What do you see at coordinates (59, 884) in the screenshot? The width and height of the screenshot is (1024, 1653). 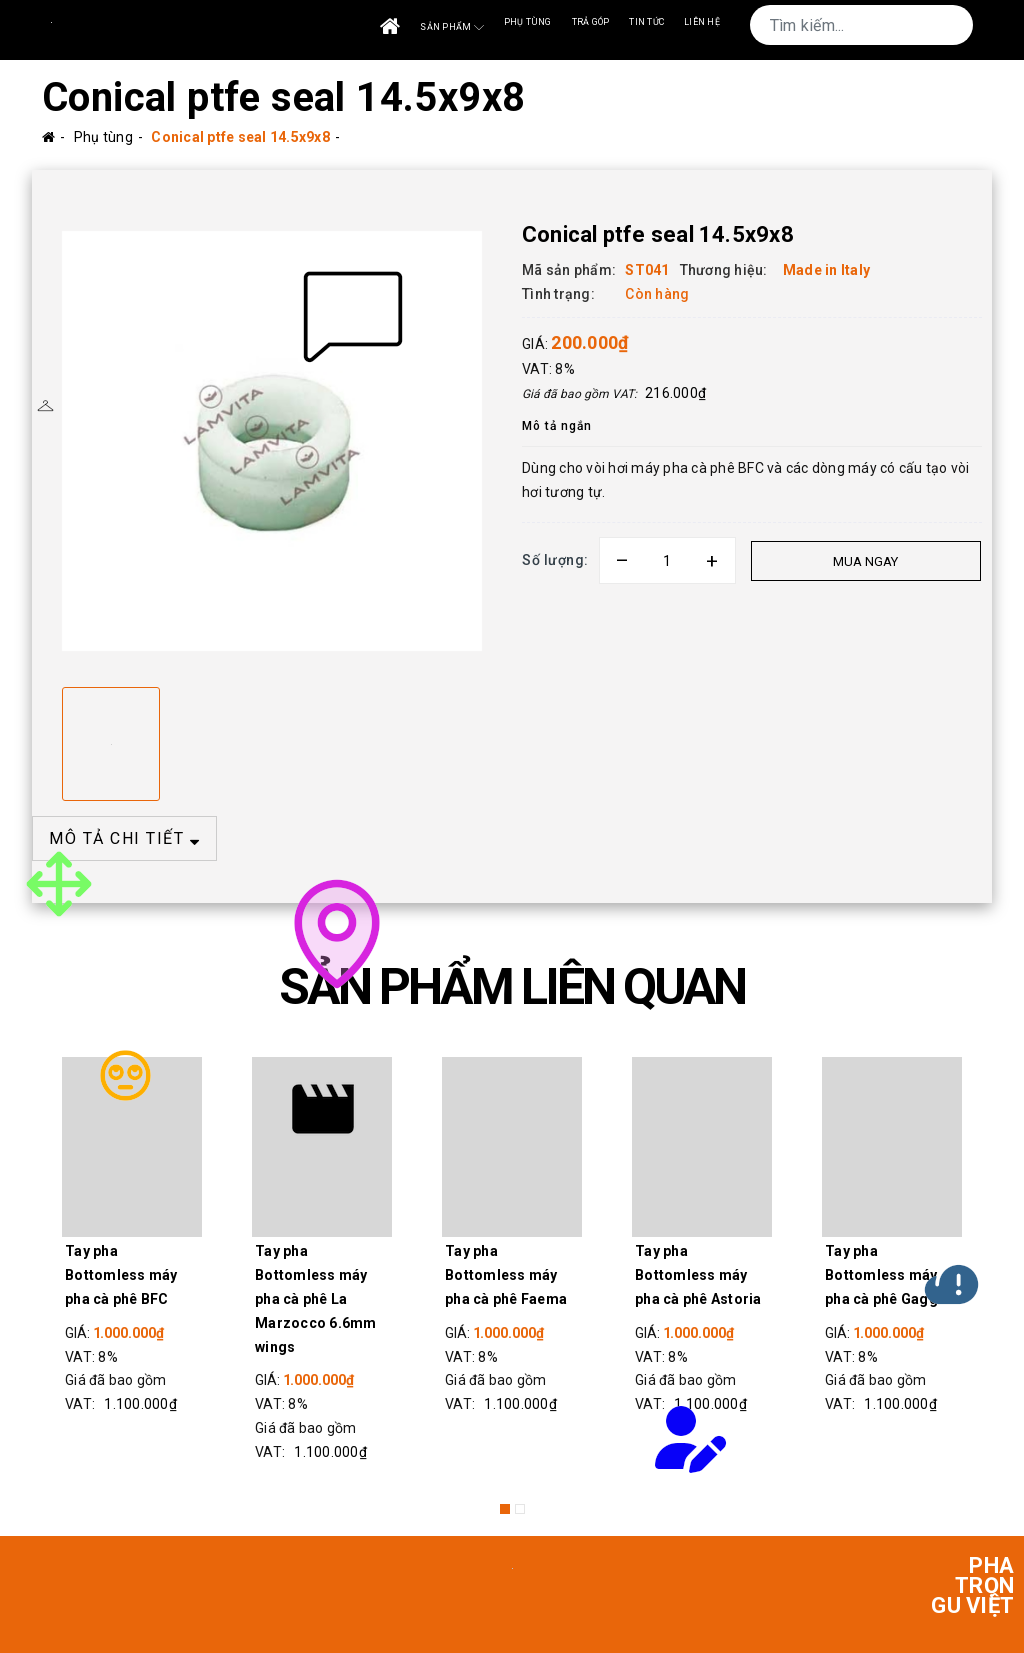 I see `move or reposition an element` at bounding box center [59, 884].